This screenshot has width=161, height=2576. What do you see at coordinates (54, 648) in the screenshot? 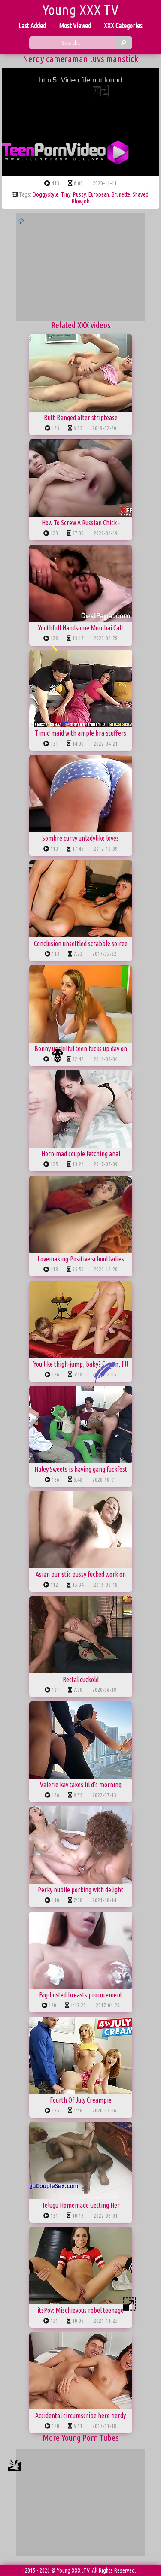
I see `access drawing or painting tools` at bounding box center [54, 648].